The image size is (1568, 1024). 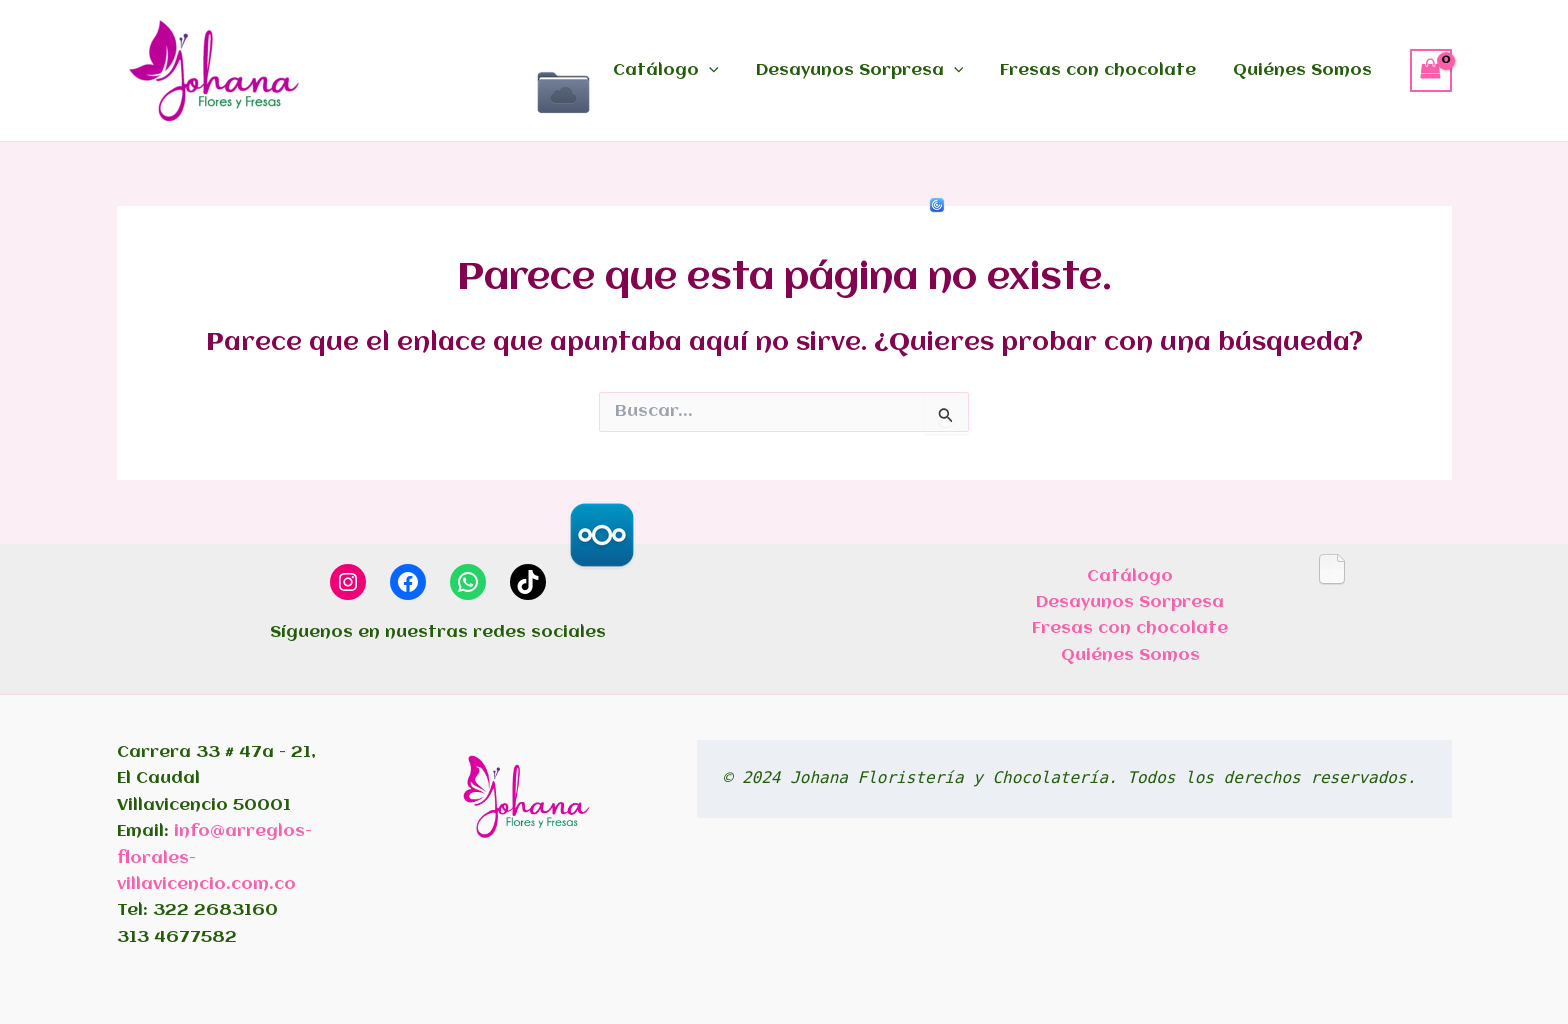 I want to click on preview a text file before opening, so click(x=1332, y=569).